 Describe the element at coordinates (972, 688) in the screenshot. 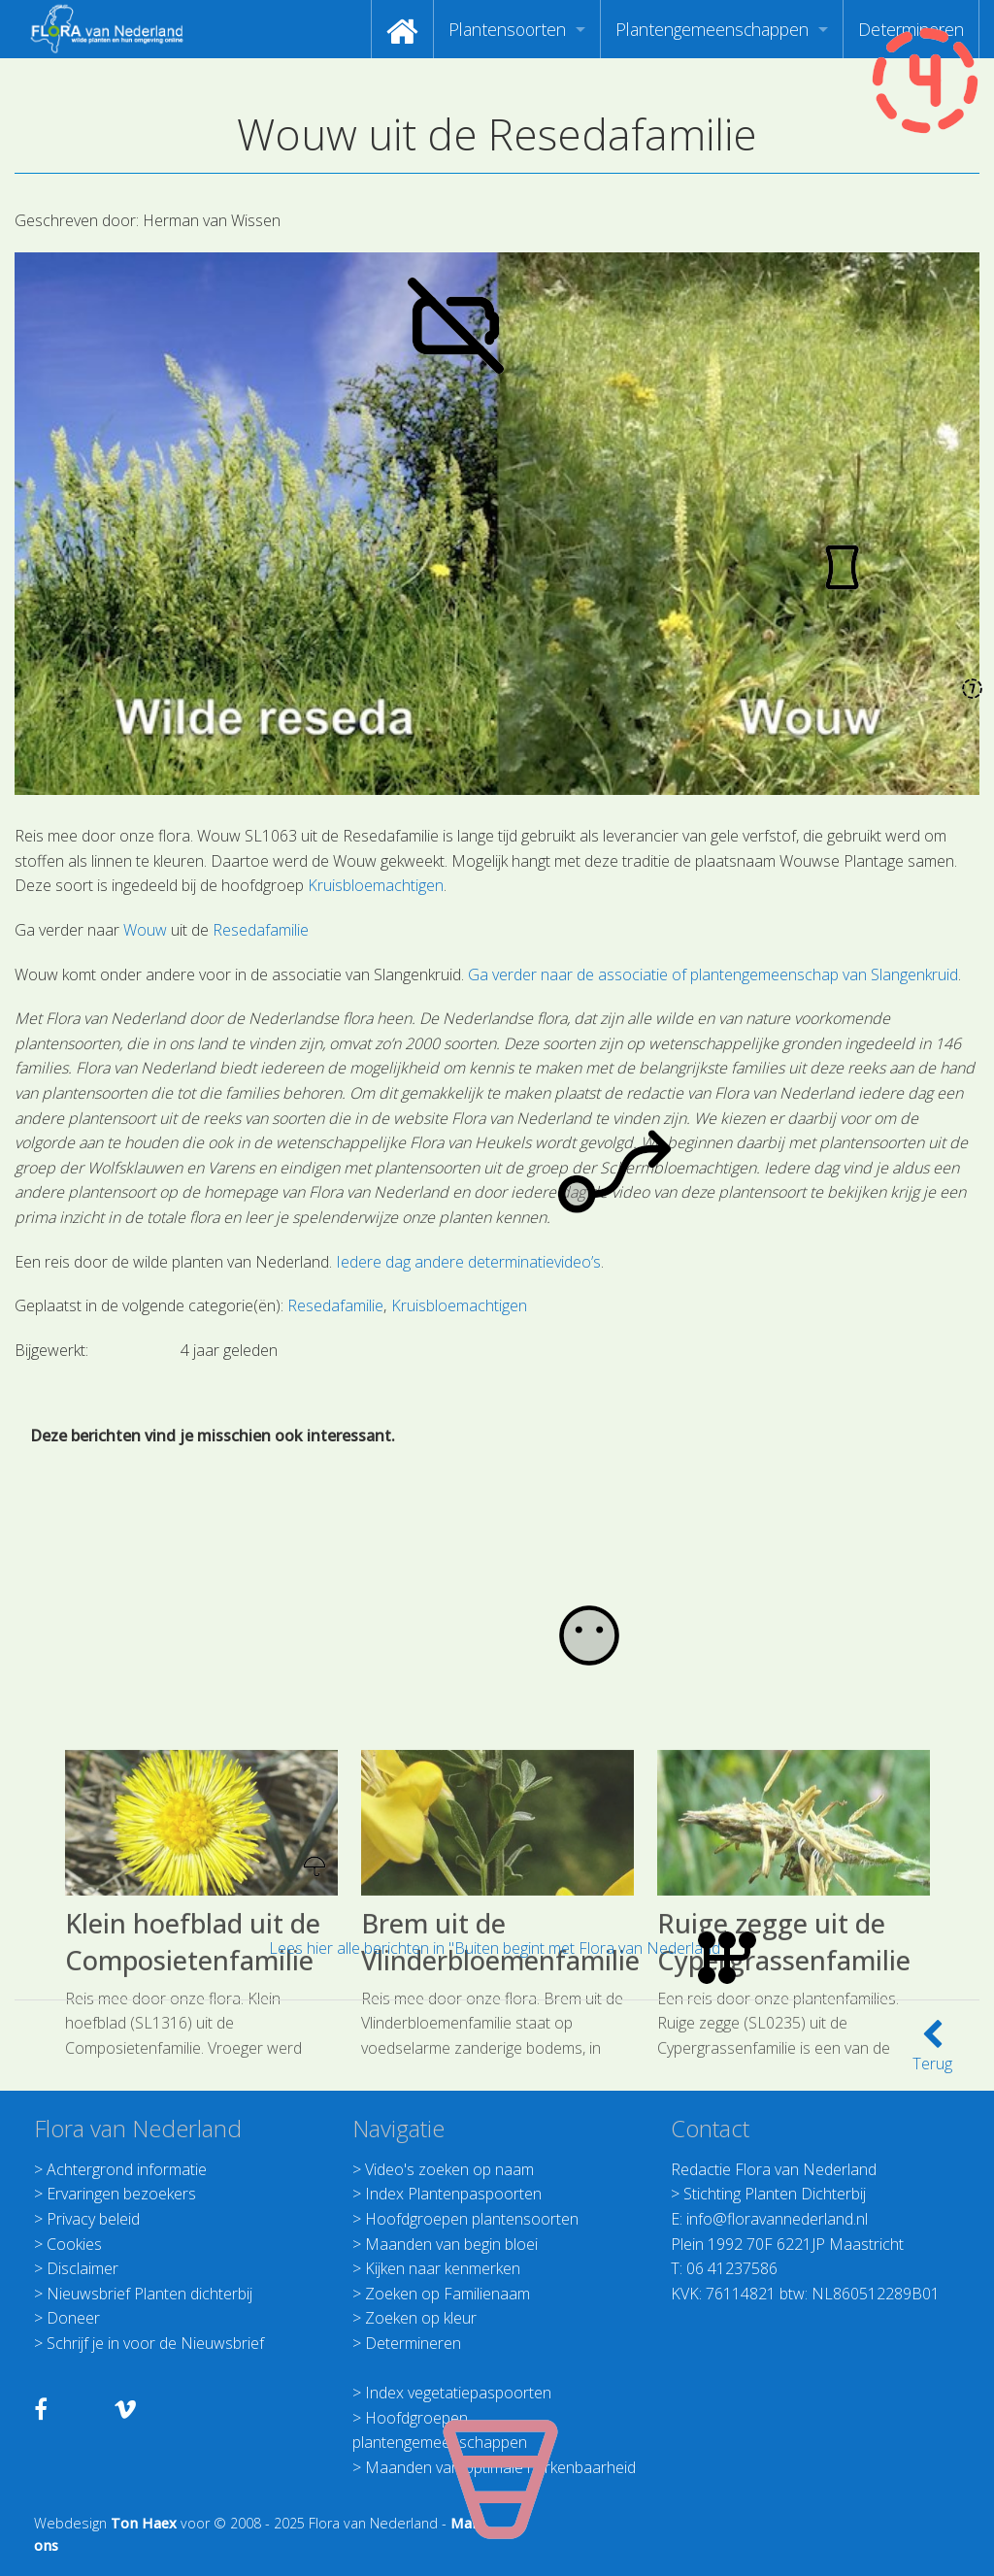

I see `step 7 in a multi-step process` at that location.